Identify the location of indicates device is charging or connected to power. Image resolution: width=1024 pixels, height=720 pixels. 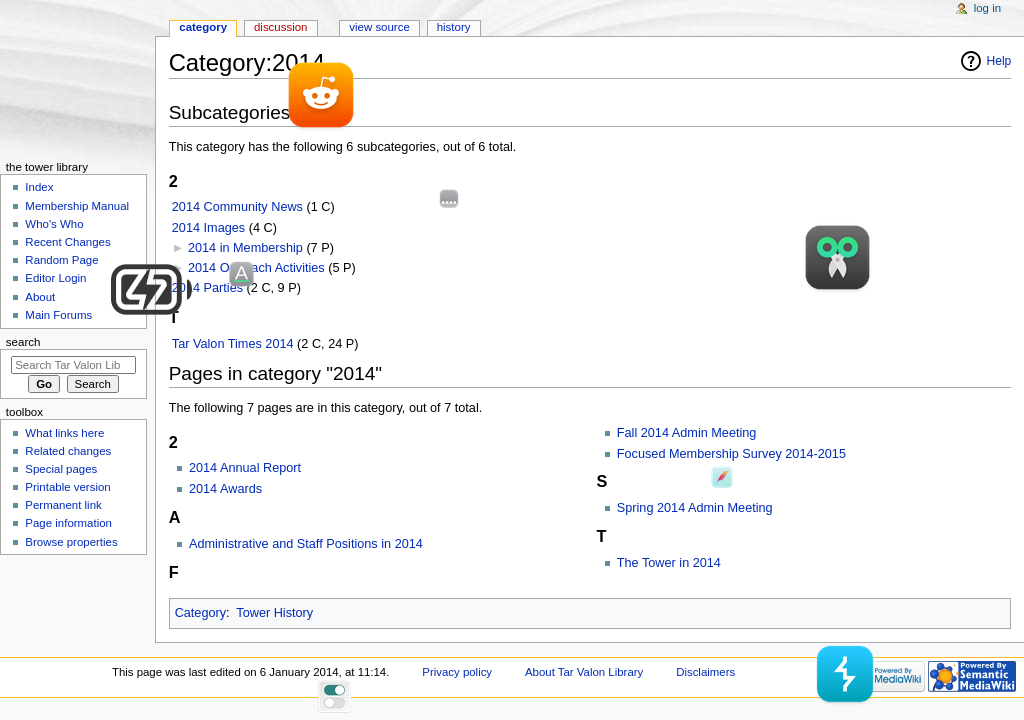
(151, 289).